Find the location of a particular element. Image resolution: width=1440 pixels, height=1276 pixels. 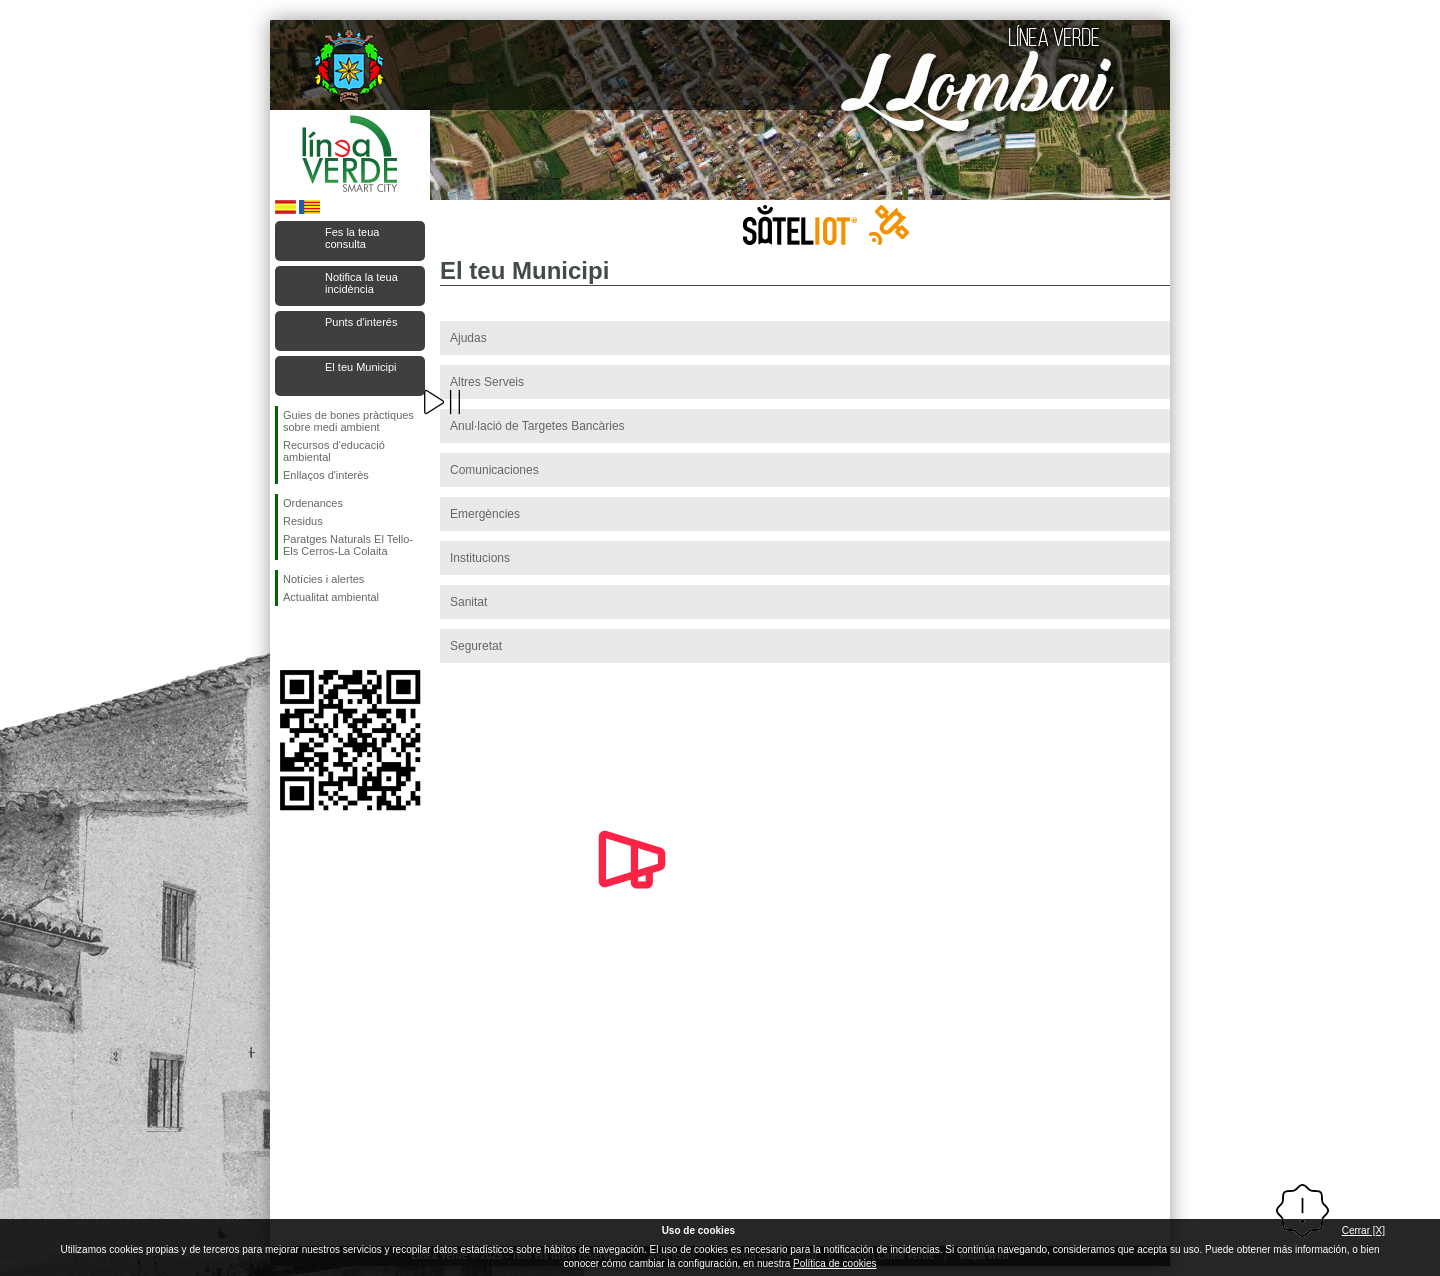

indicates a warning or important notice is located at coordinates (1302, 1210).